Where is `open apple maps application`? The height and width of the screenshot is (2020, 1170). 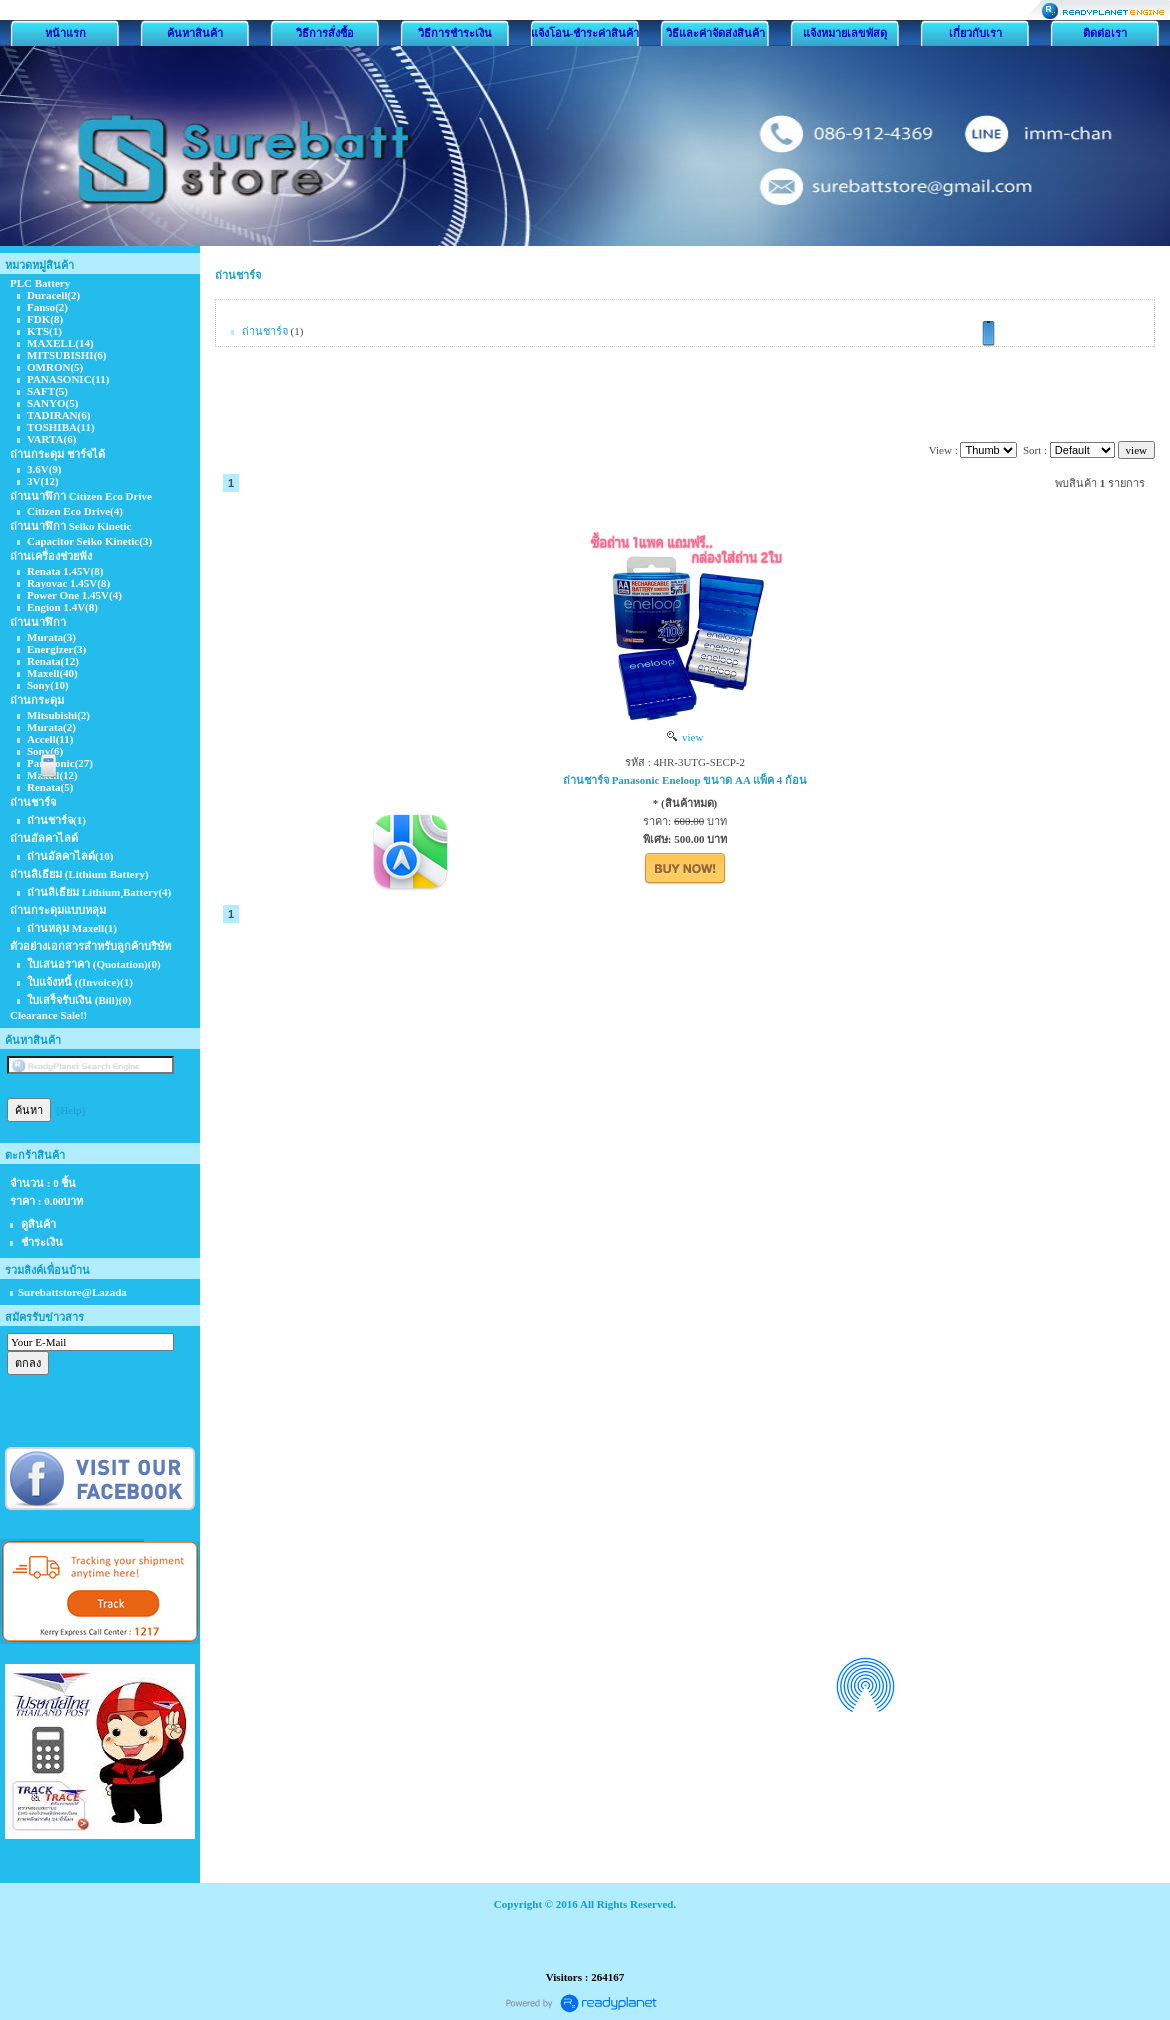 open apple maps application is located at coordinates (410, 851).